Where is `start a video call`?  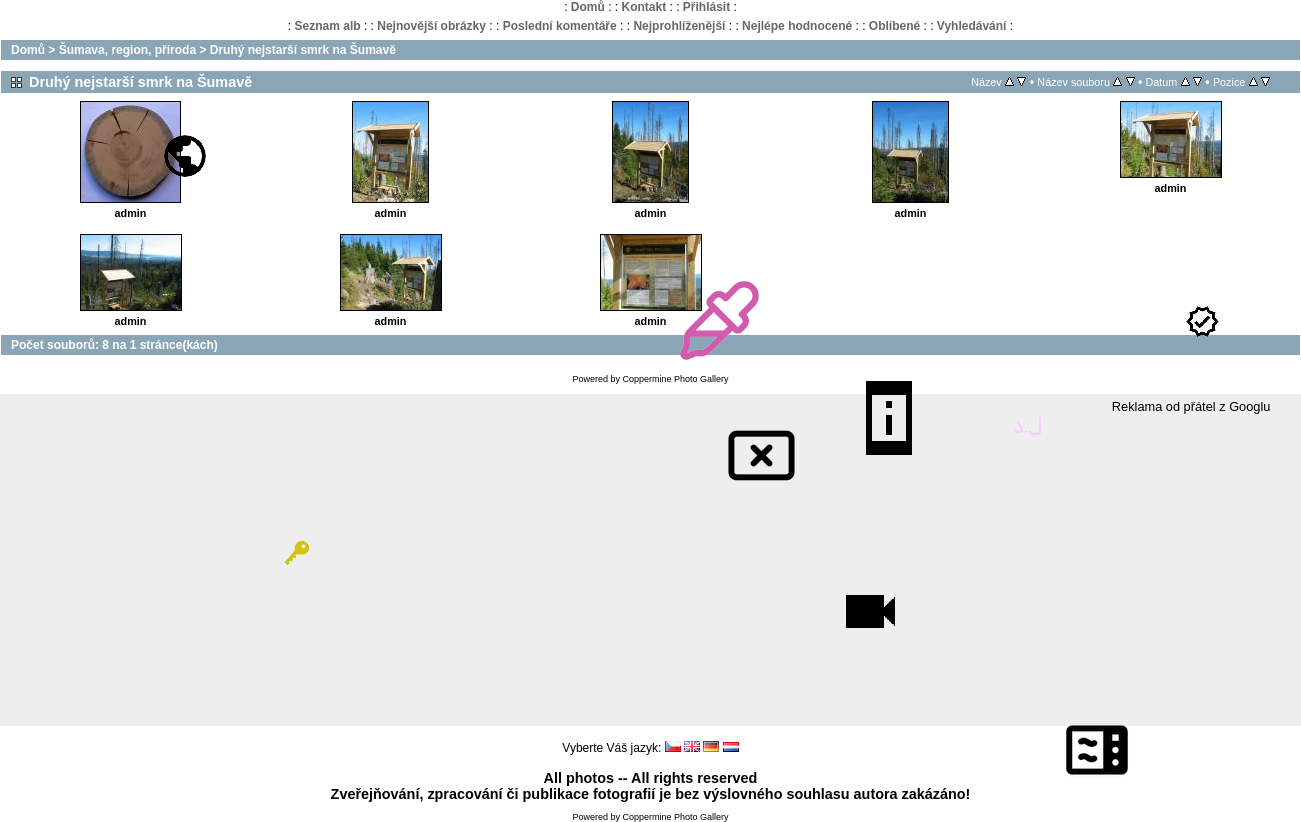
start a video call is located at coordinates (870, 611).